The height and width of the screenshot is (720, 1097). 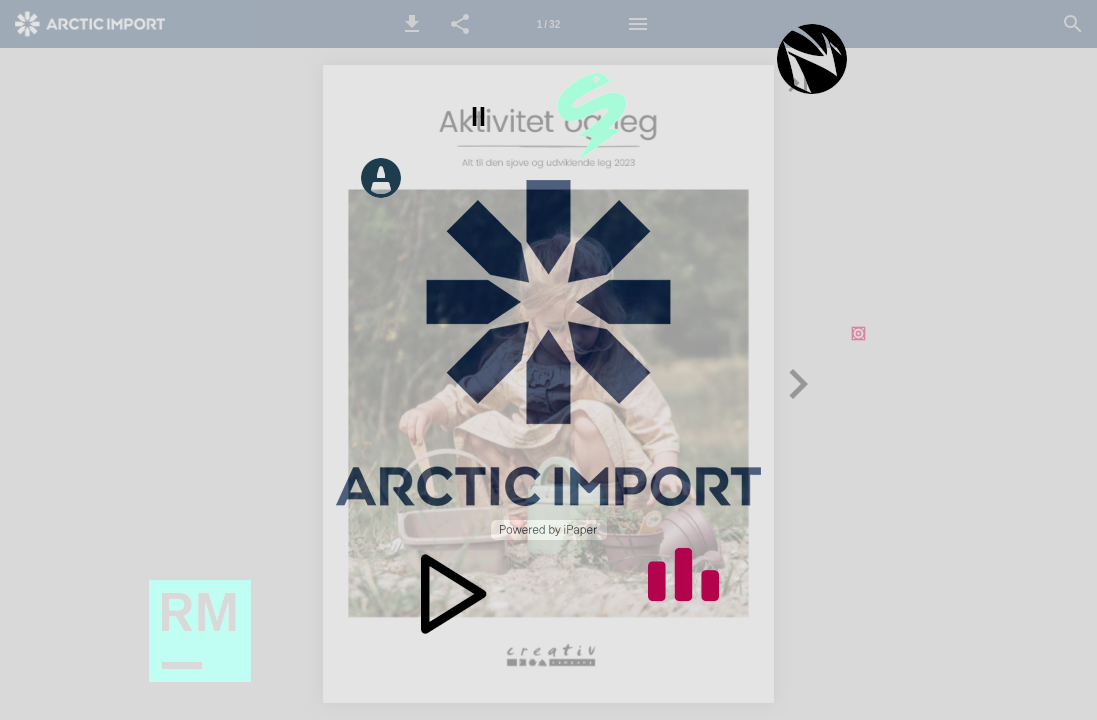 I want to click on open the ElevenLabs app, so click(x=478, y=116).